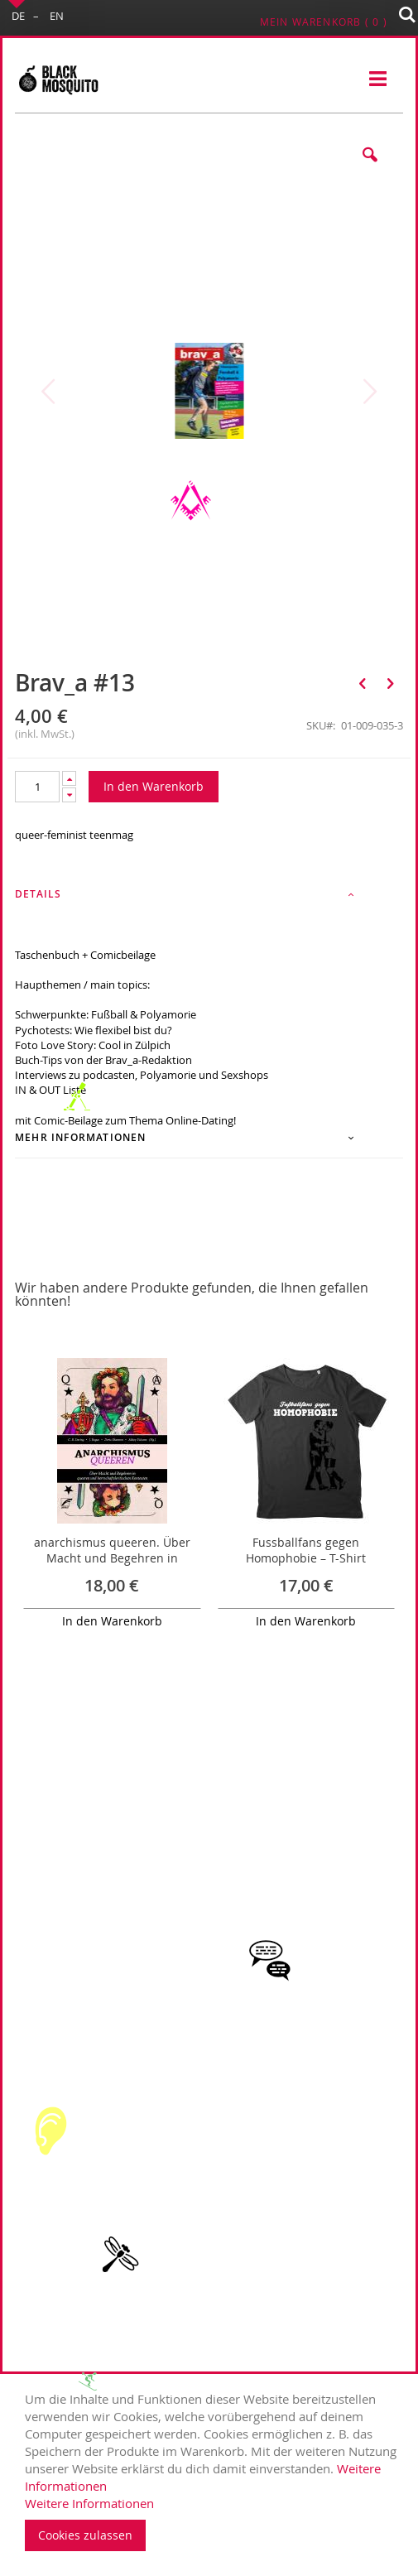 The height and width of the screenshot is (2576, 418). What do you see at coordinates (50, 2131) in the screenshot?
I see `adjust audio or sound settings` at bounding box center [50, 2131].